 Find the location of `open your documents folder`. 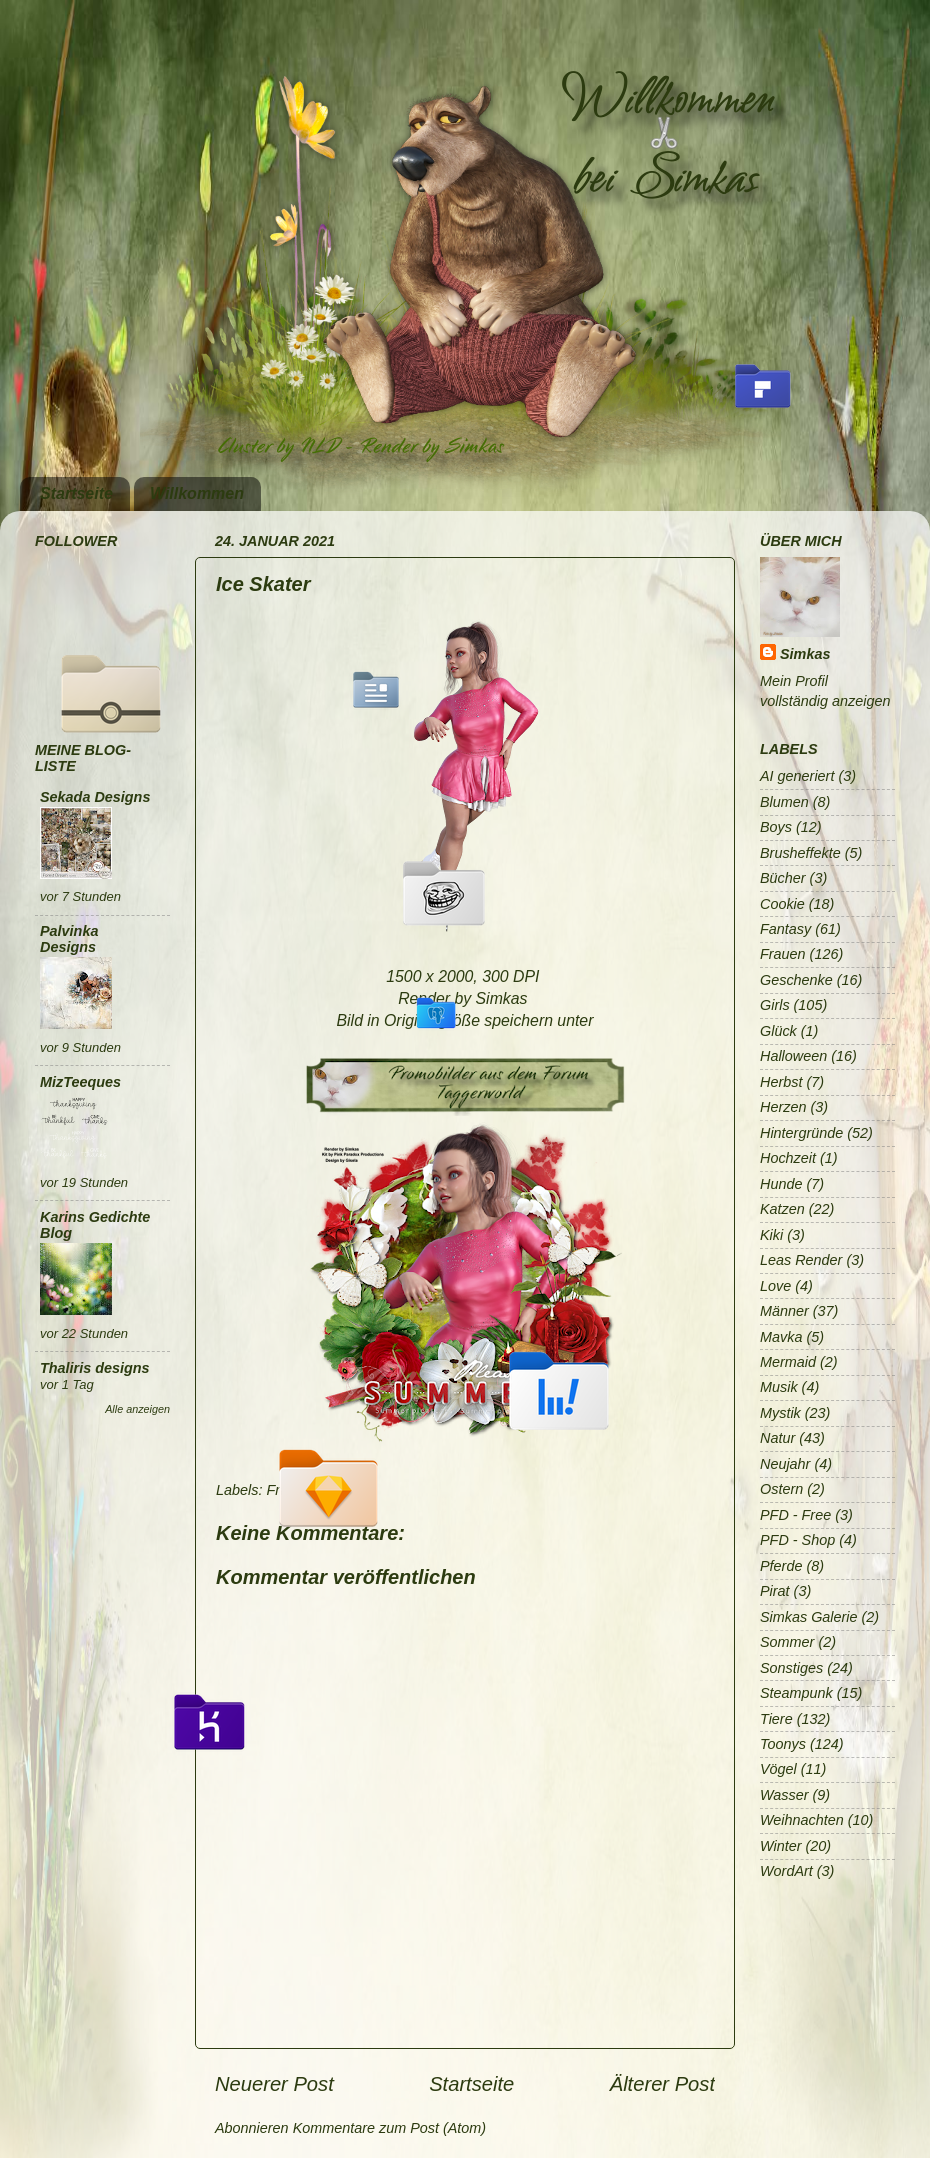

open your documents folder is located at coordinates (376, 691).